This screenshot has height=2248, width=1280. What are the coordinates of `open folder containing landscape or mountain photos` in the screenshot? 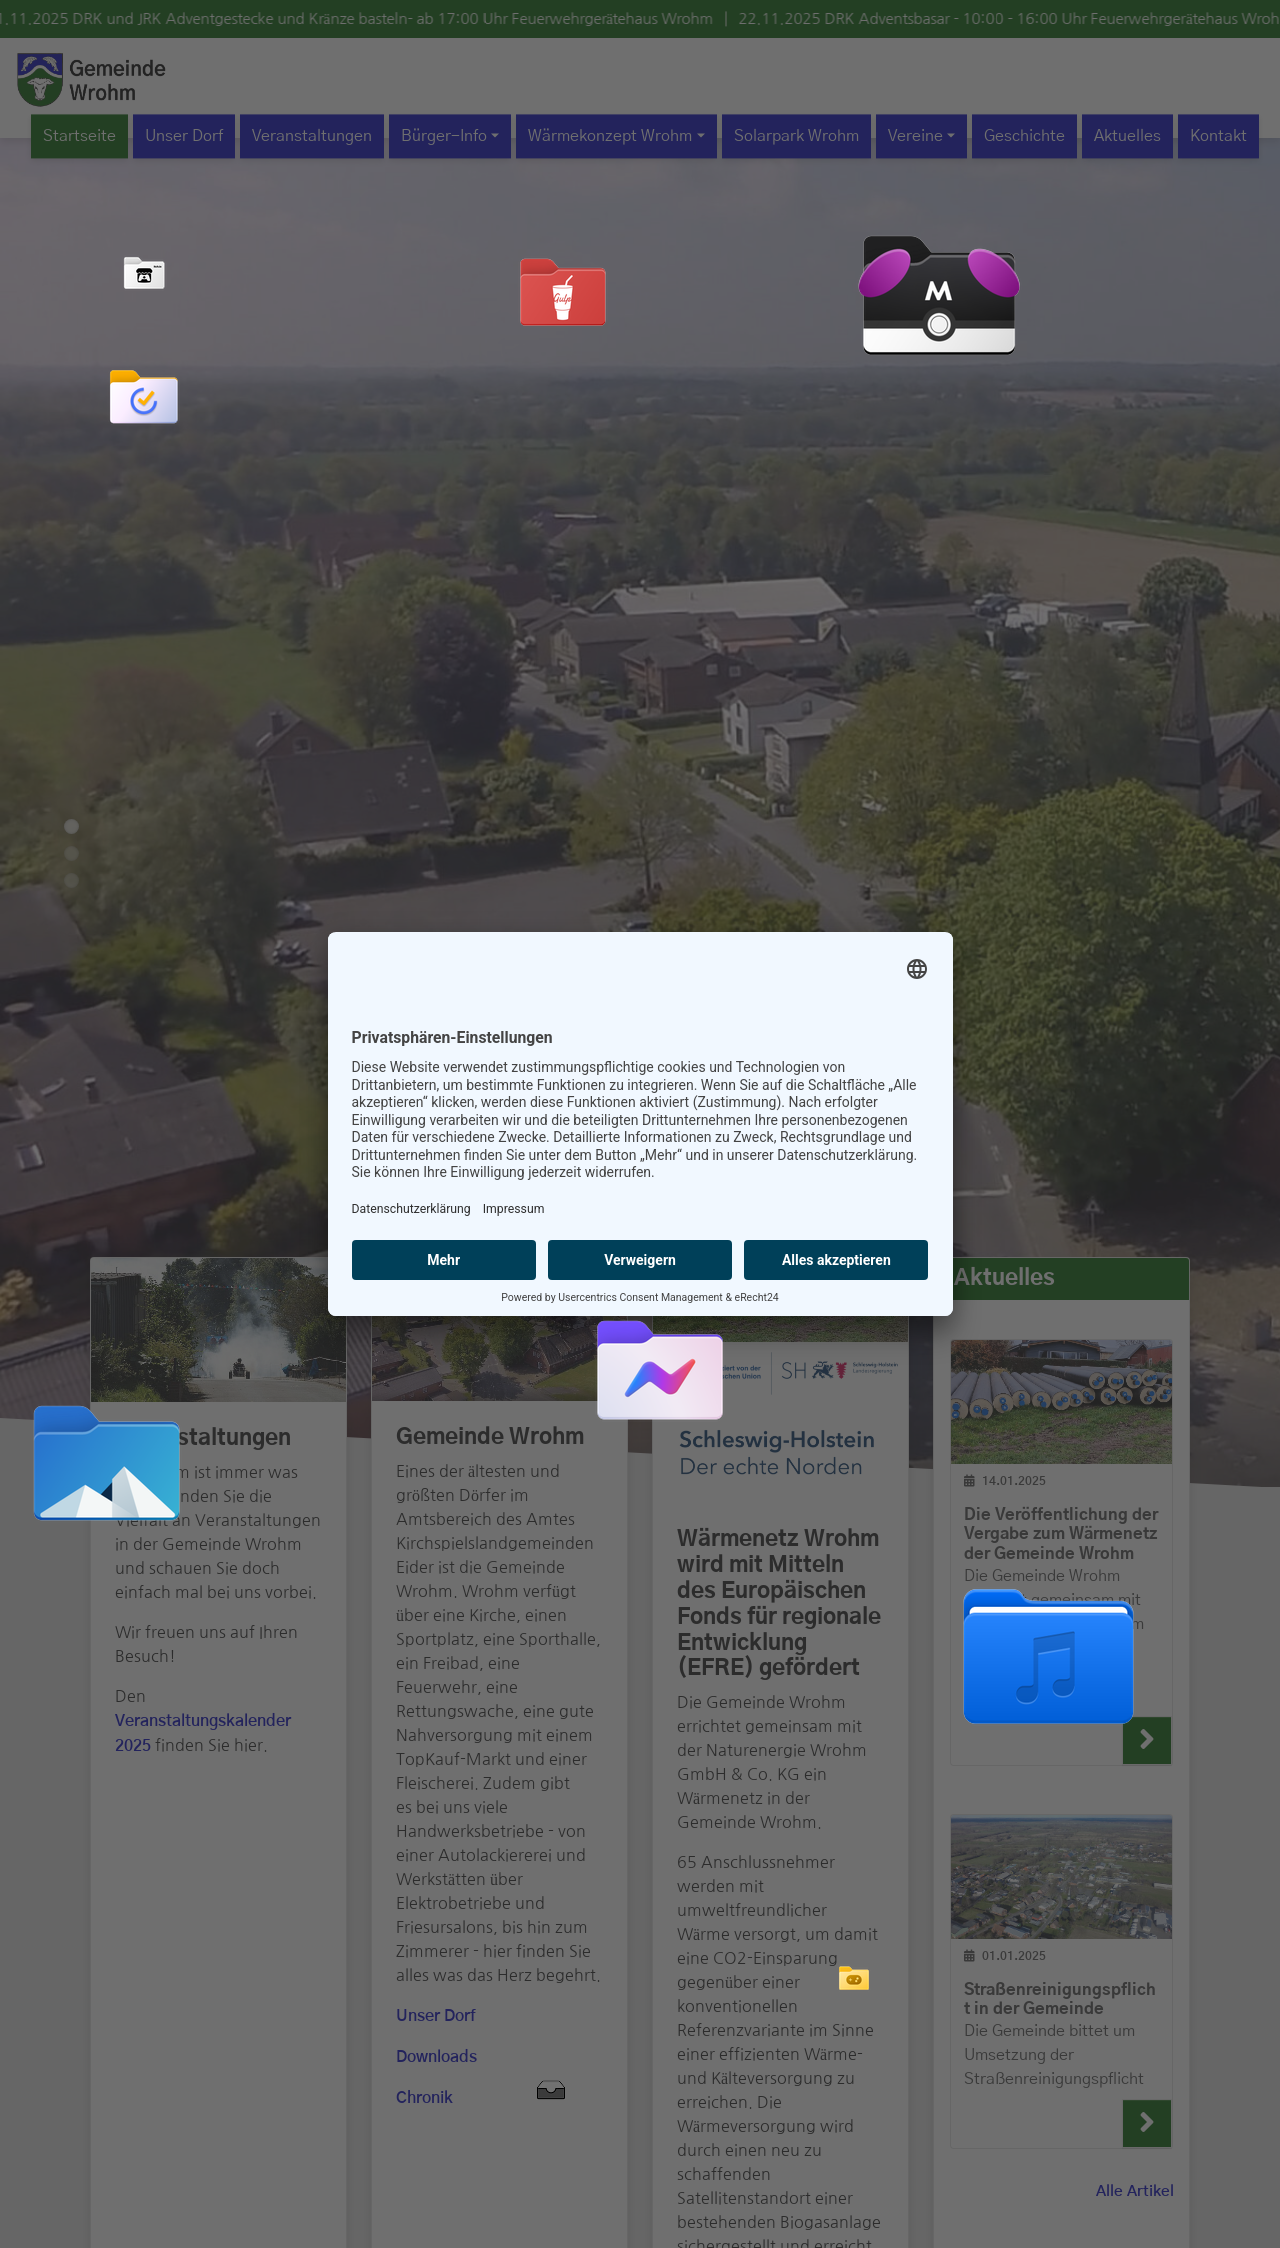 It's located at (106, 1467).